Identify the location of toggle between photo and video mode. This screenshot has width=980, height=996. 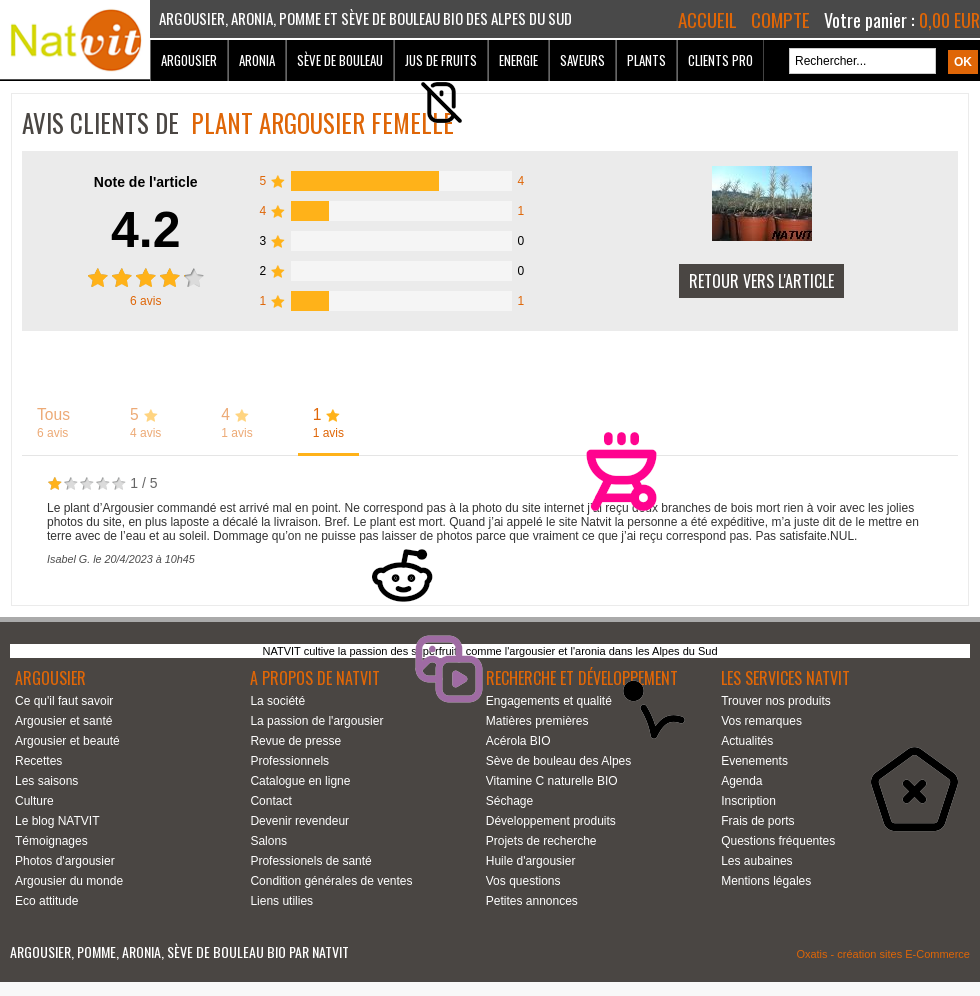
(449, 669).